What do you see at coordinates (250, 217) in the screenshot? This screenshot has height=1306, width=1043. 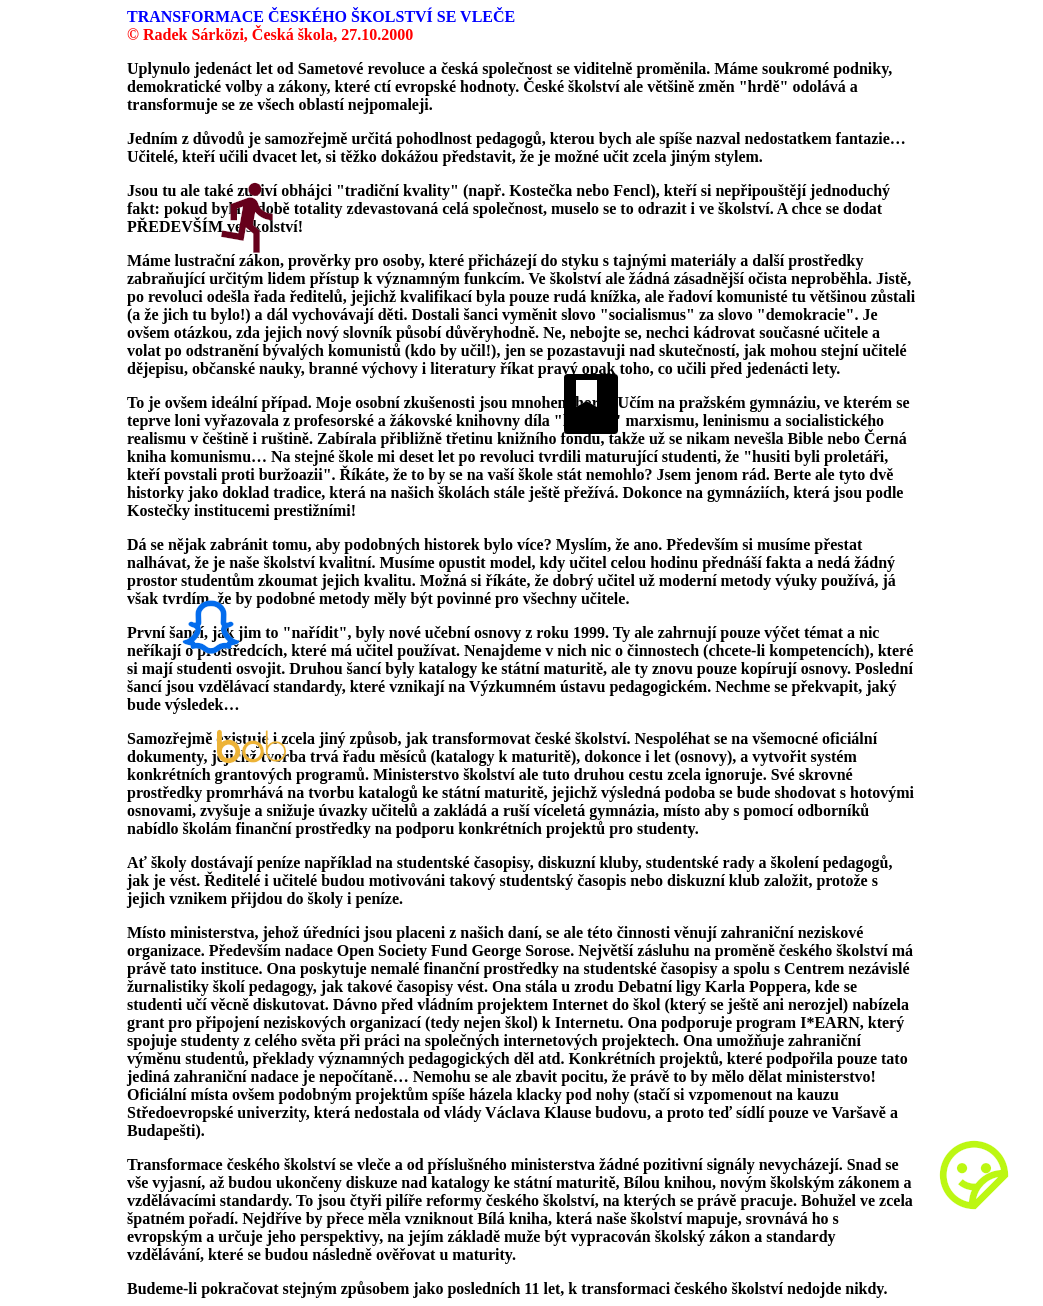 I see `start running or jogging activity` at bounding box center [250, 217].